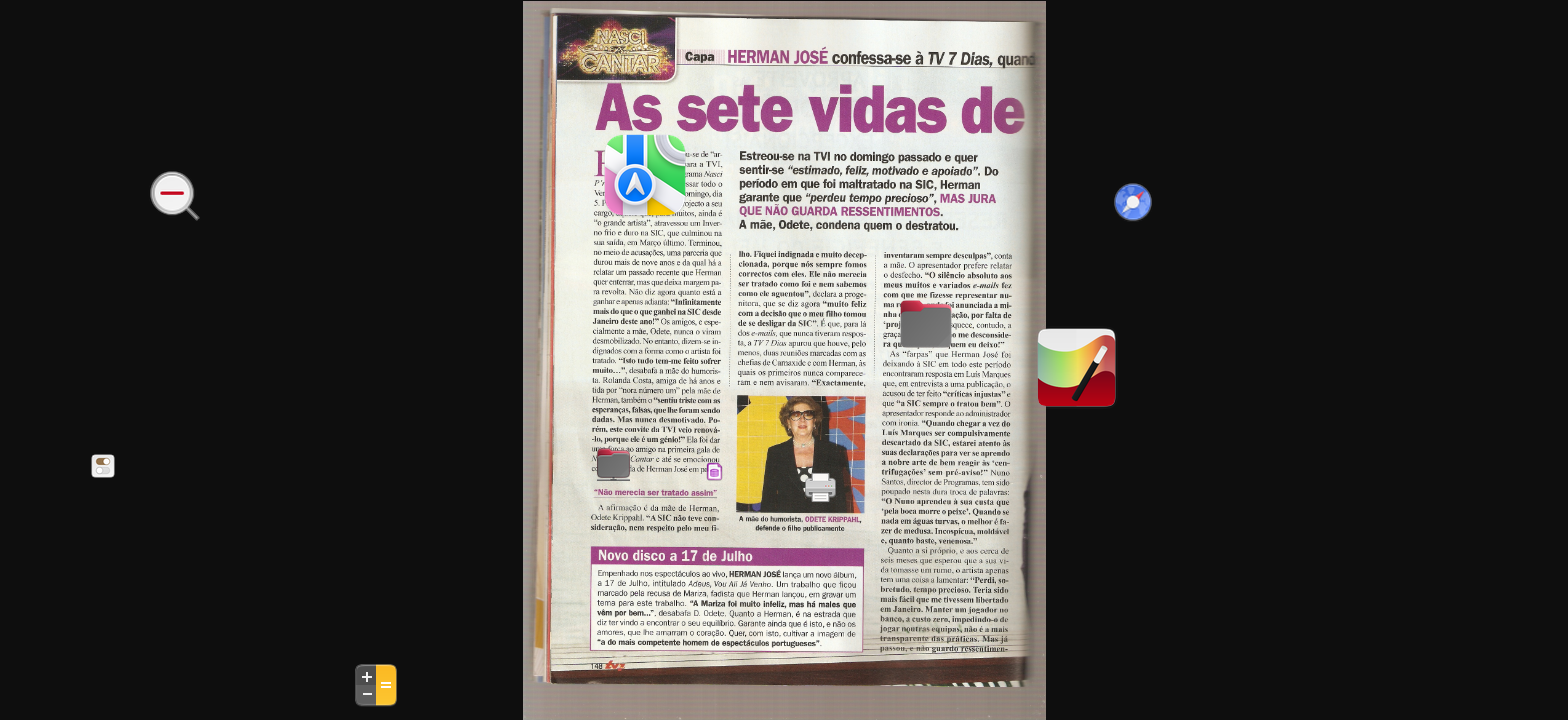 The width and height of the screenshot is (1568, 720). Describe the element at coordinates (613, 464) in the screenshot. I see `access a remote or network folder` at that location.